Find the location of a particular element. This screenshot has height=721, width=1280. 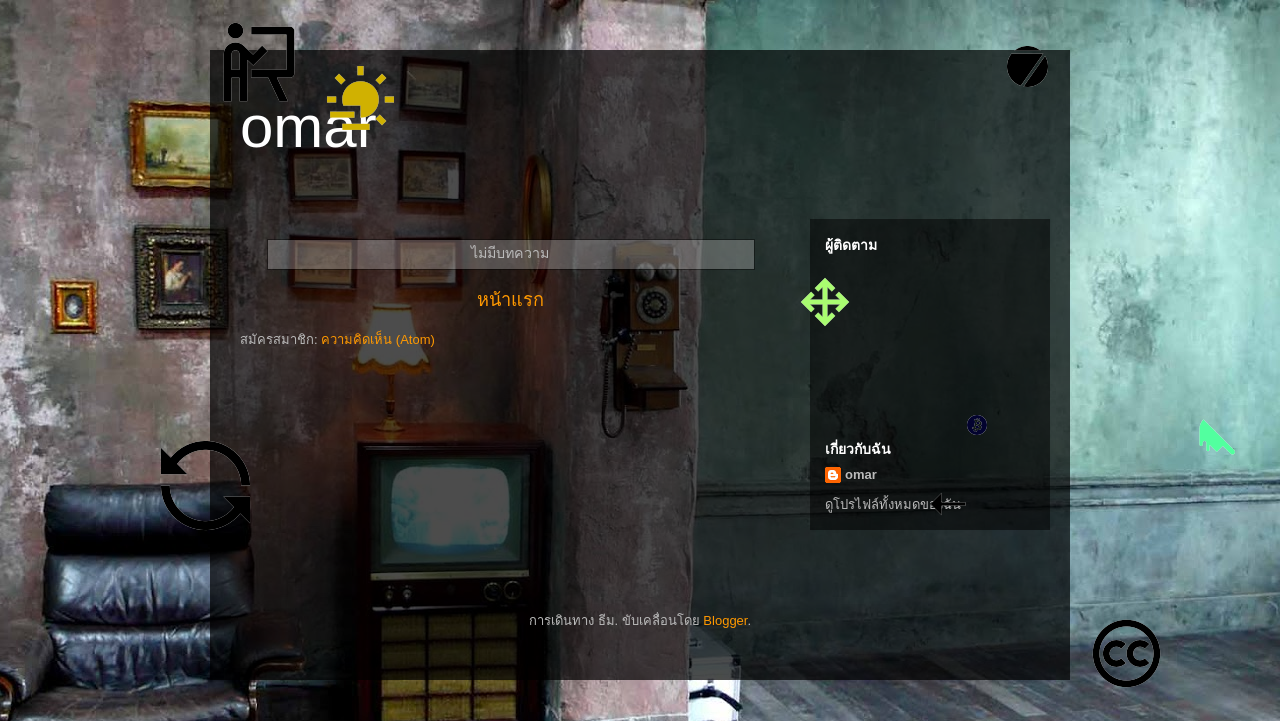

indicates mature or violent content warning is located at coordinates (1216, 437).